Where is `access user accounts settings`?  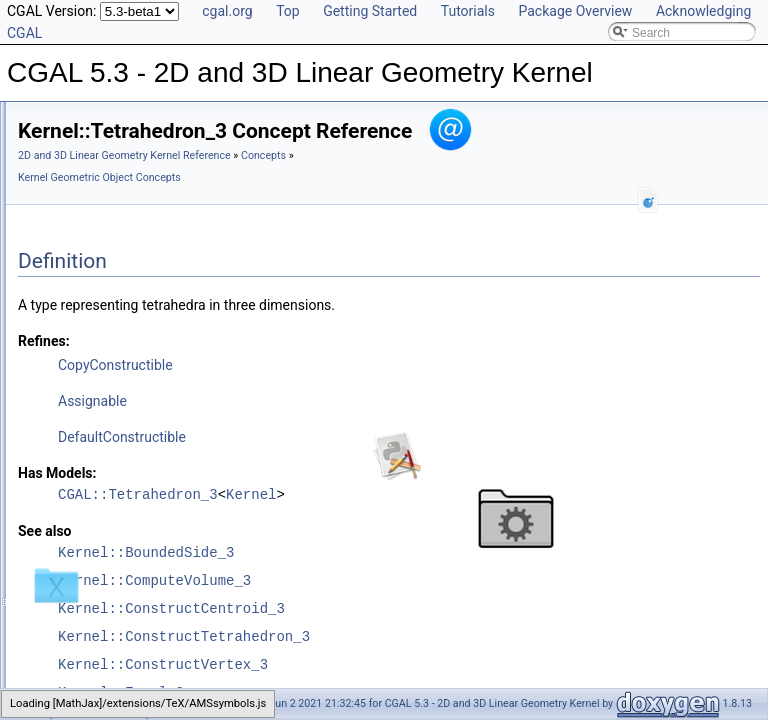
access user accounts settings is located at coordinates (450, 129).